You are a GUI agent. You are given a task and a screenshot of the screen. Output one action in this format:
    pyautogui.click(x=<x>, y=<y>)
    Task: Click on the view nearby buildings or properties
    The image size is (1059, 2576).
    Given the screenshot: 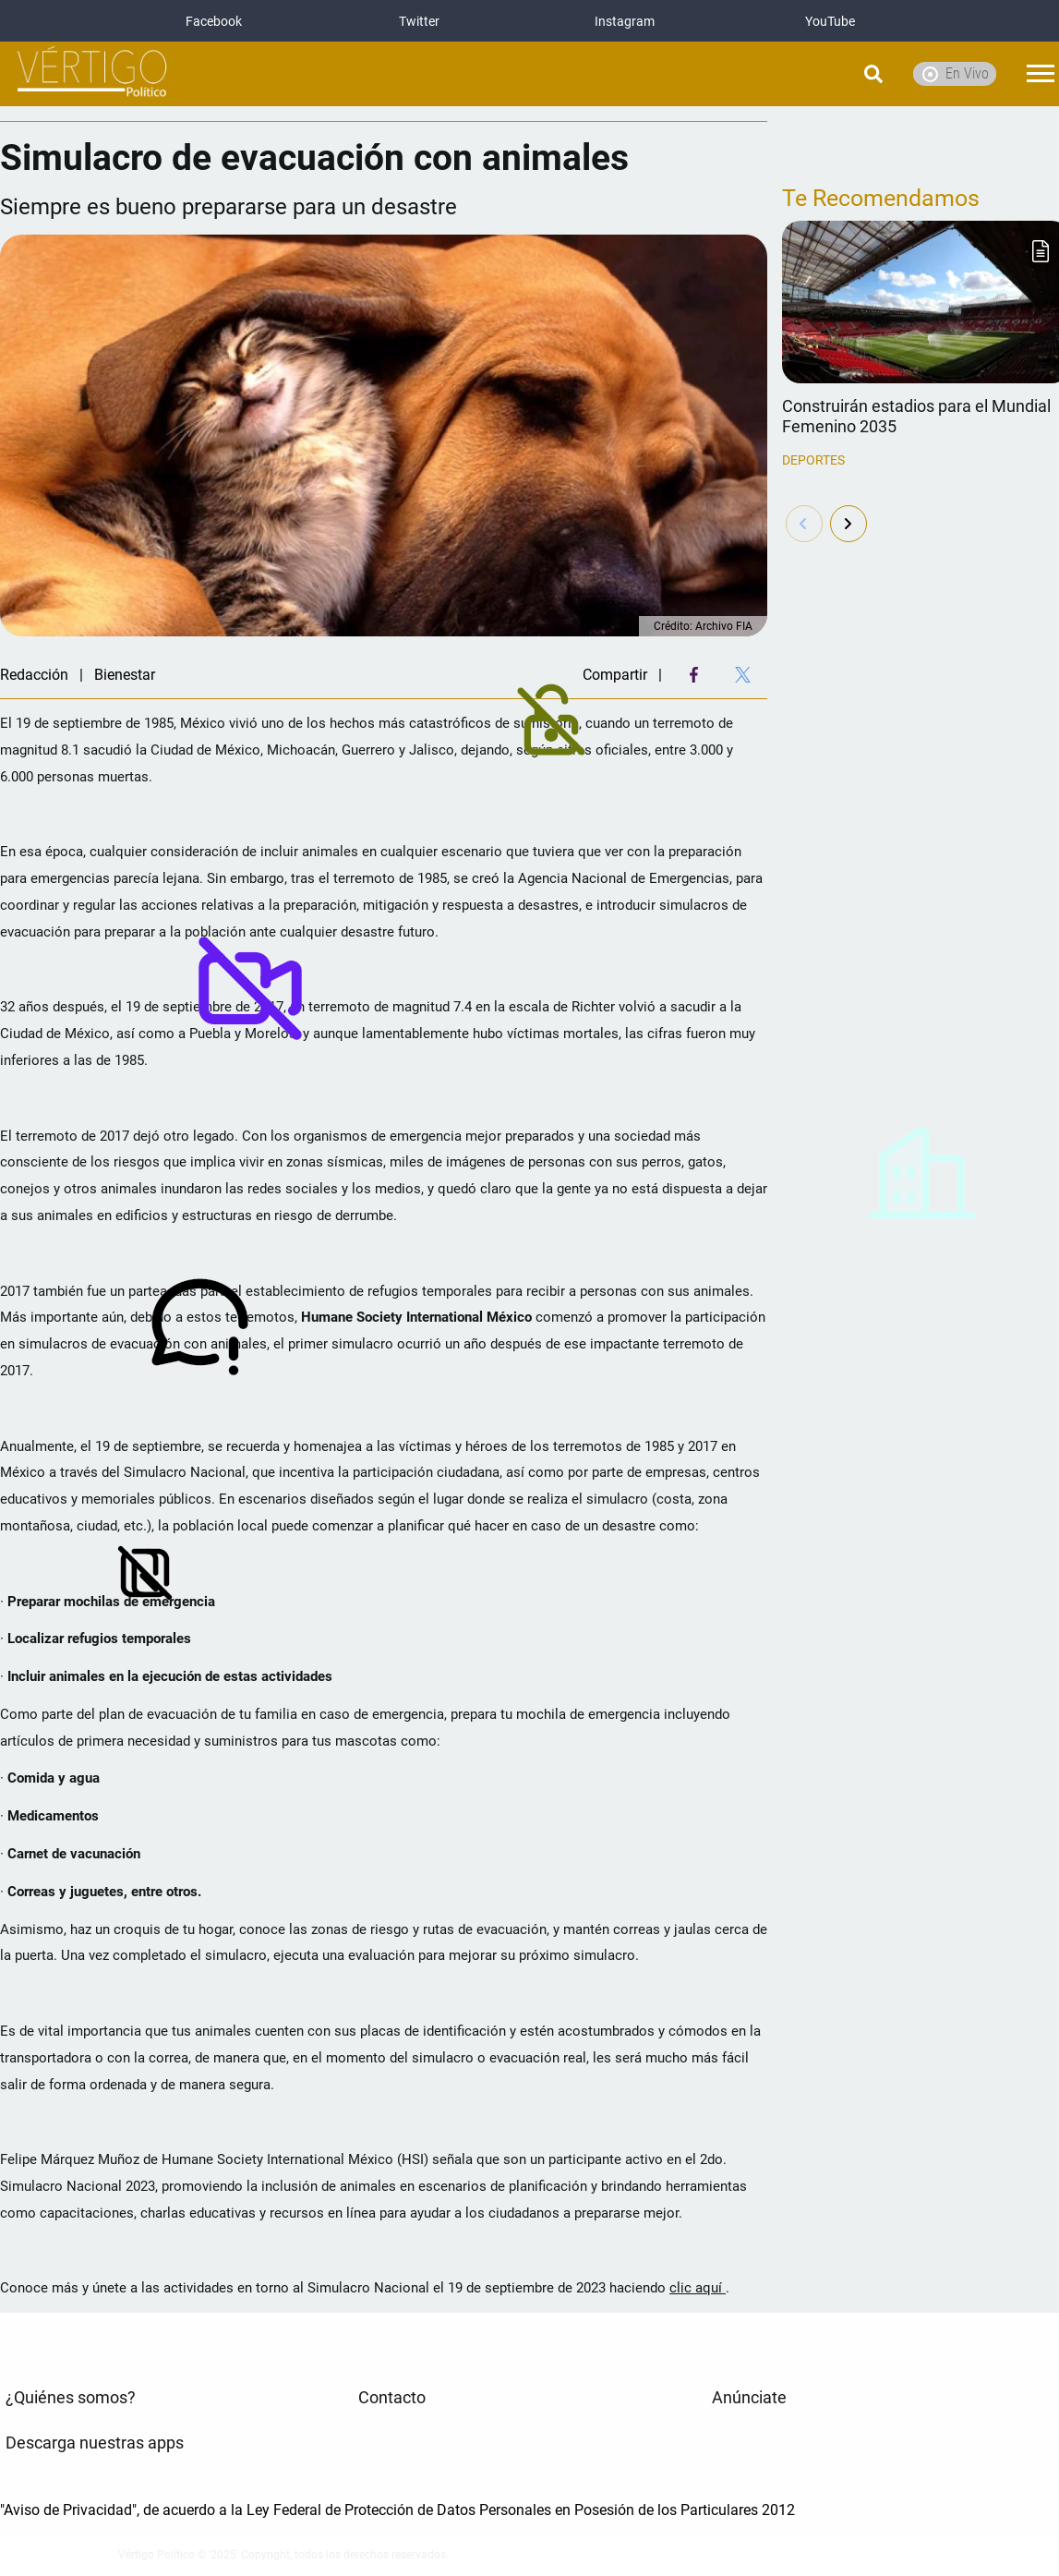 What is the action you would take?
    pyautogui.click(x=921, y=1176)
    